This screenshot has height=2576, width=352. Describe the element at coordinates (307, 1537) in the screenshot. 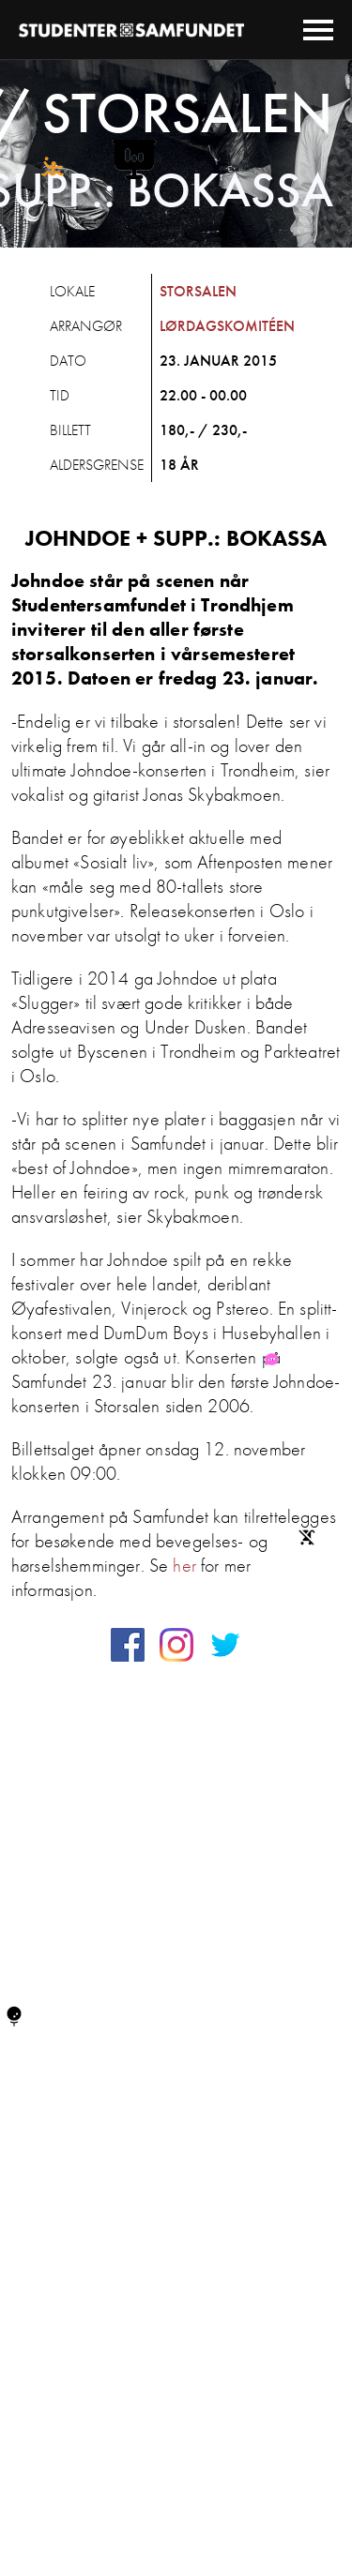

I see `indicates strollers are not permitted in this area` at that location.